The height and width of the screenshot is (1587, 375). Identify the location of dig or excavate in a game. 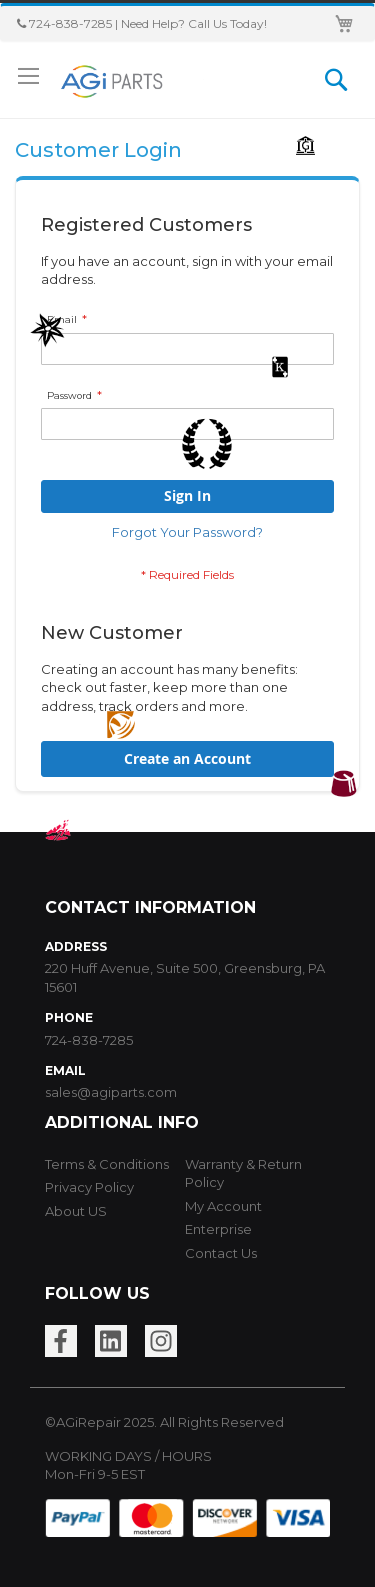
(58, 830).